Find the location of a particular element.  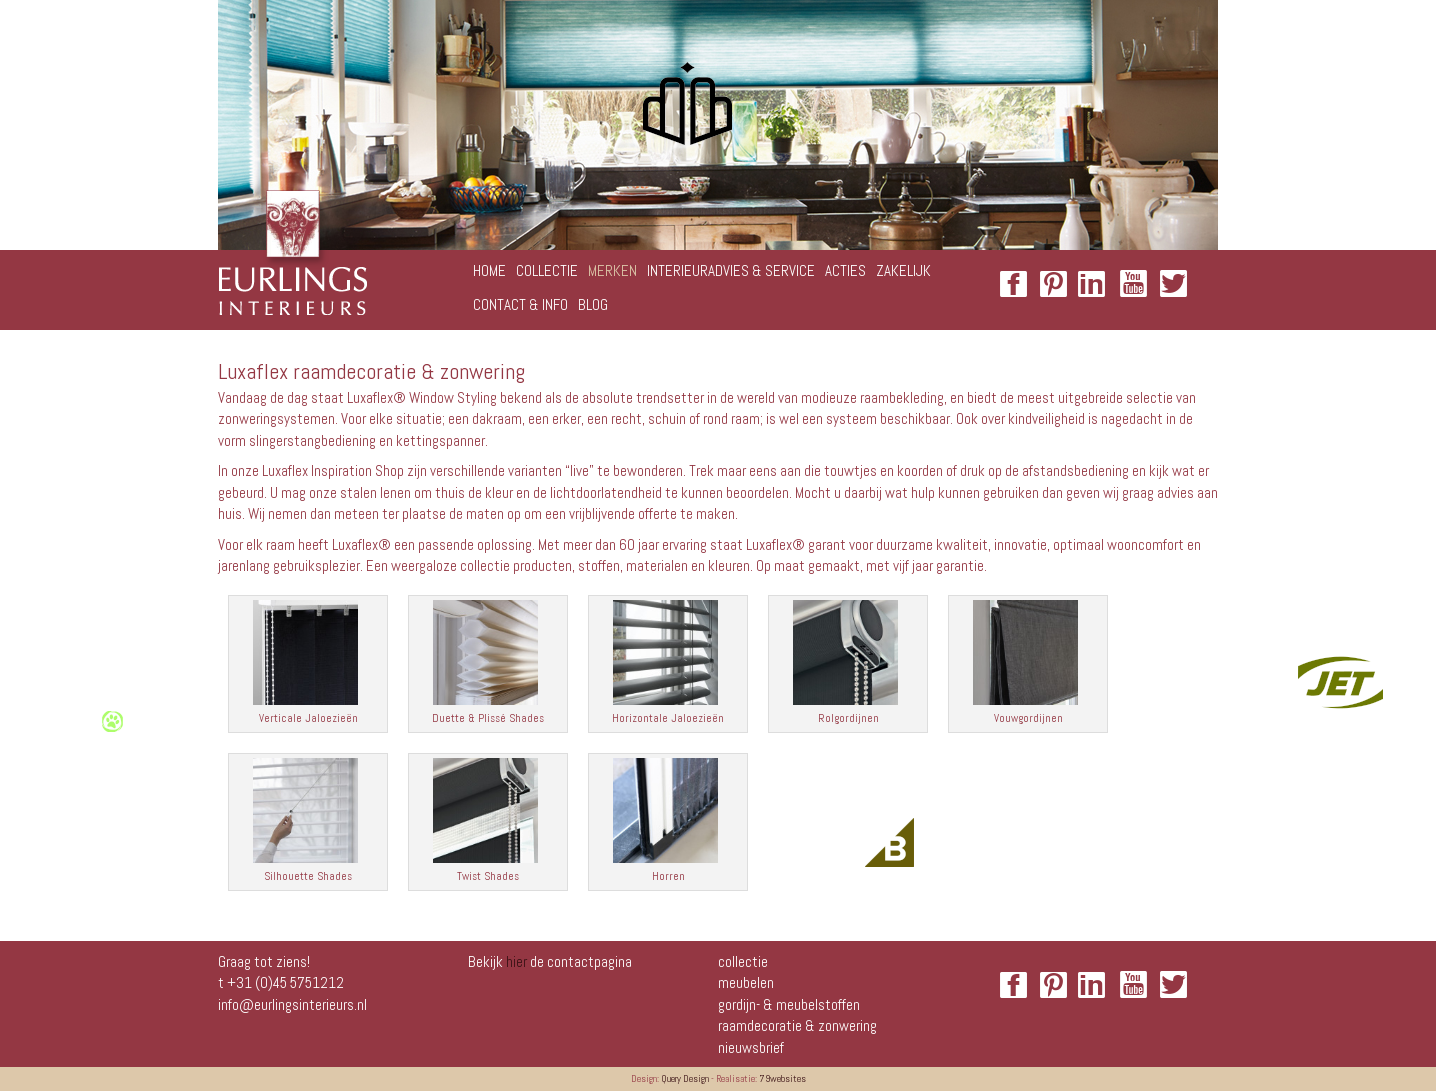

visit Furry Network social platform is located at coordinates (112, 721).